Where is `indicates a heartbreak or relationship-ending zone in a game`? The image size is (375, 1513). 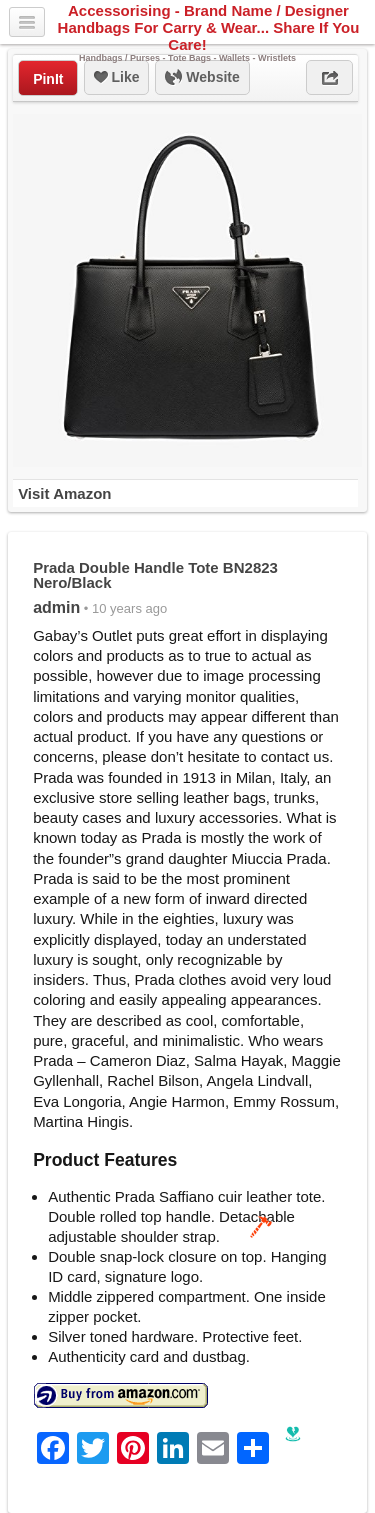 indicates a heartbreak or relationship-ending zone in a game is located at coordinates (293, 1434).